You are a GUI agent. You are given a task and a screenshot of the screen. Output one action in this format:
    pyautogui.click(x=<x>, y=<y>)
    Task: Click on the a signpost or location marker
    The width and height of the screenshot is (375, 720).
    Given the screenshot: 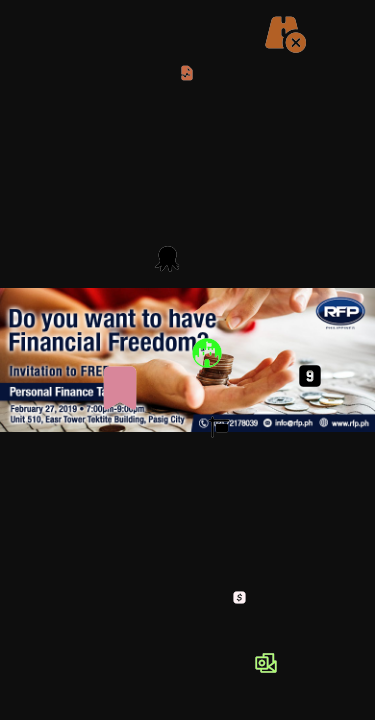 What is the action you would take?
    pyautogui.click(x=219, y=427)
    